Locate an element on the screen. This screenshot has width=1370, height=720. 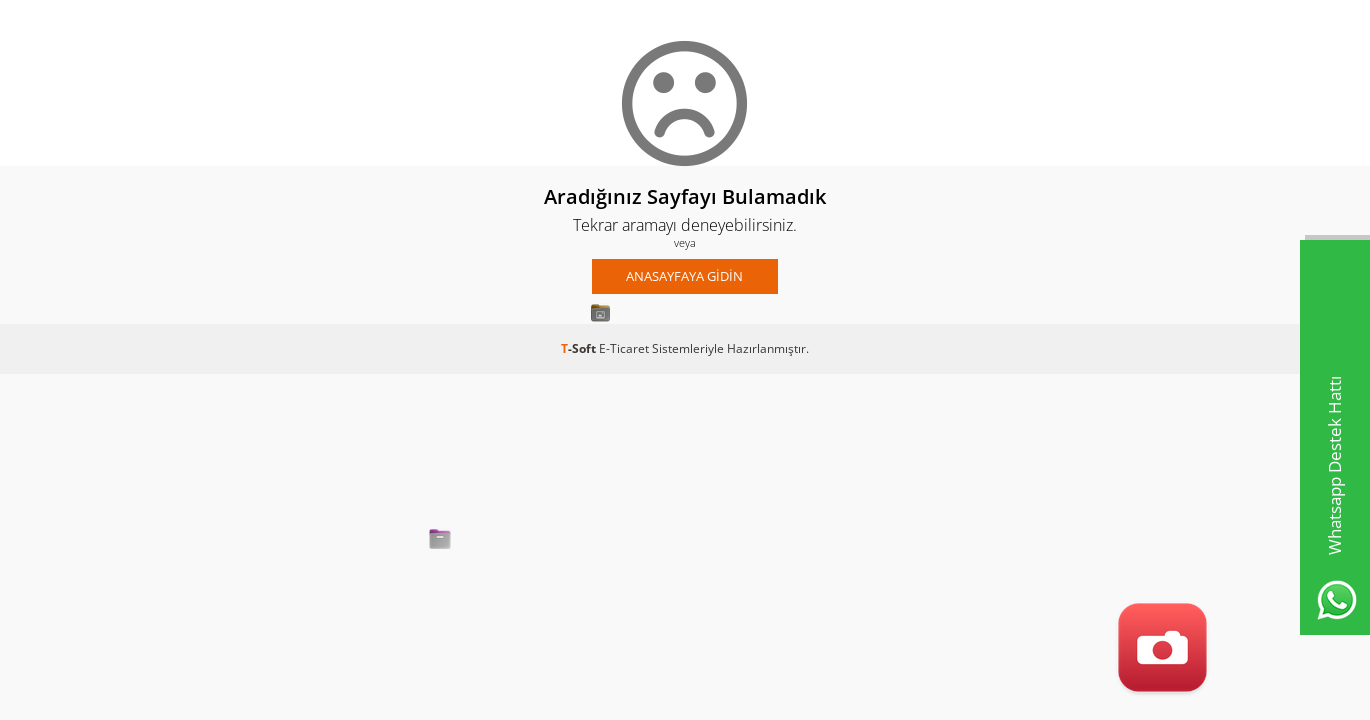
open the file manager application is located at coordinates (440, 539).